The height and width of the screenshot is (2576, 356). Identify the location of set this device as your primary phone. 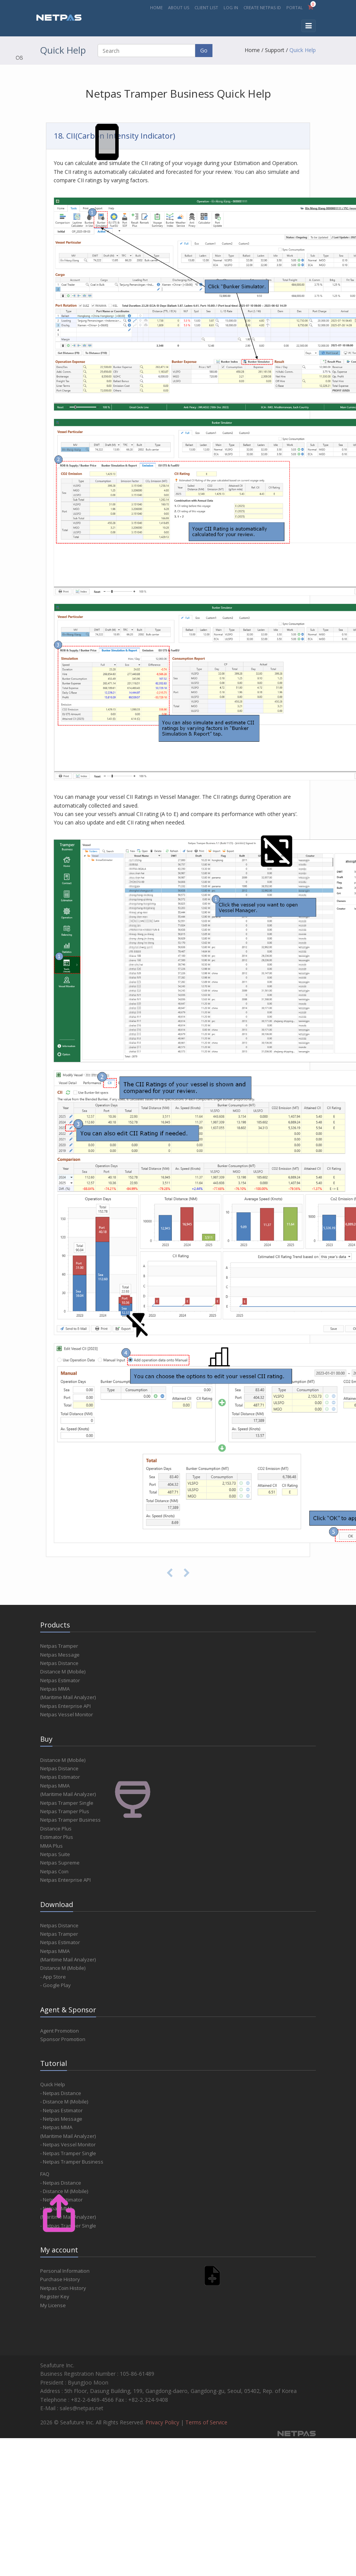
(107, 142).